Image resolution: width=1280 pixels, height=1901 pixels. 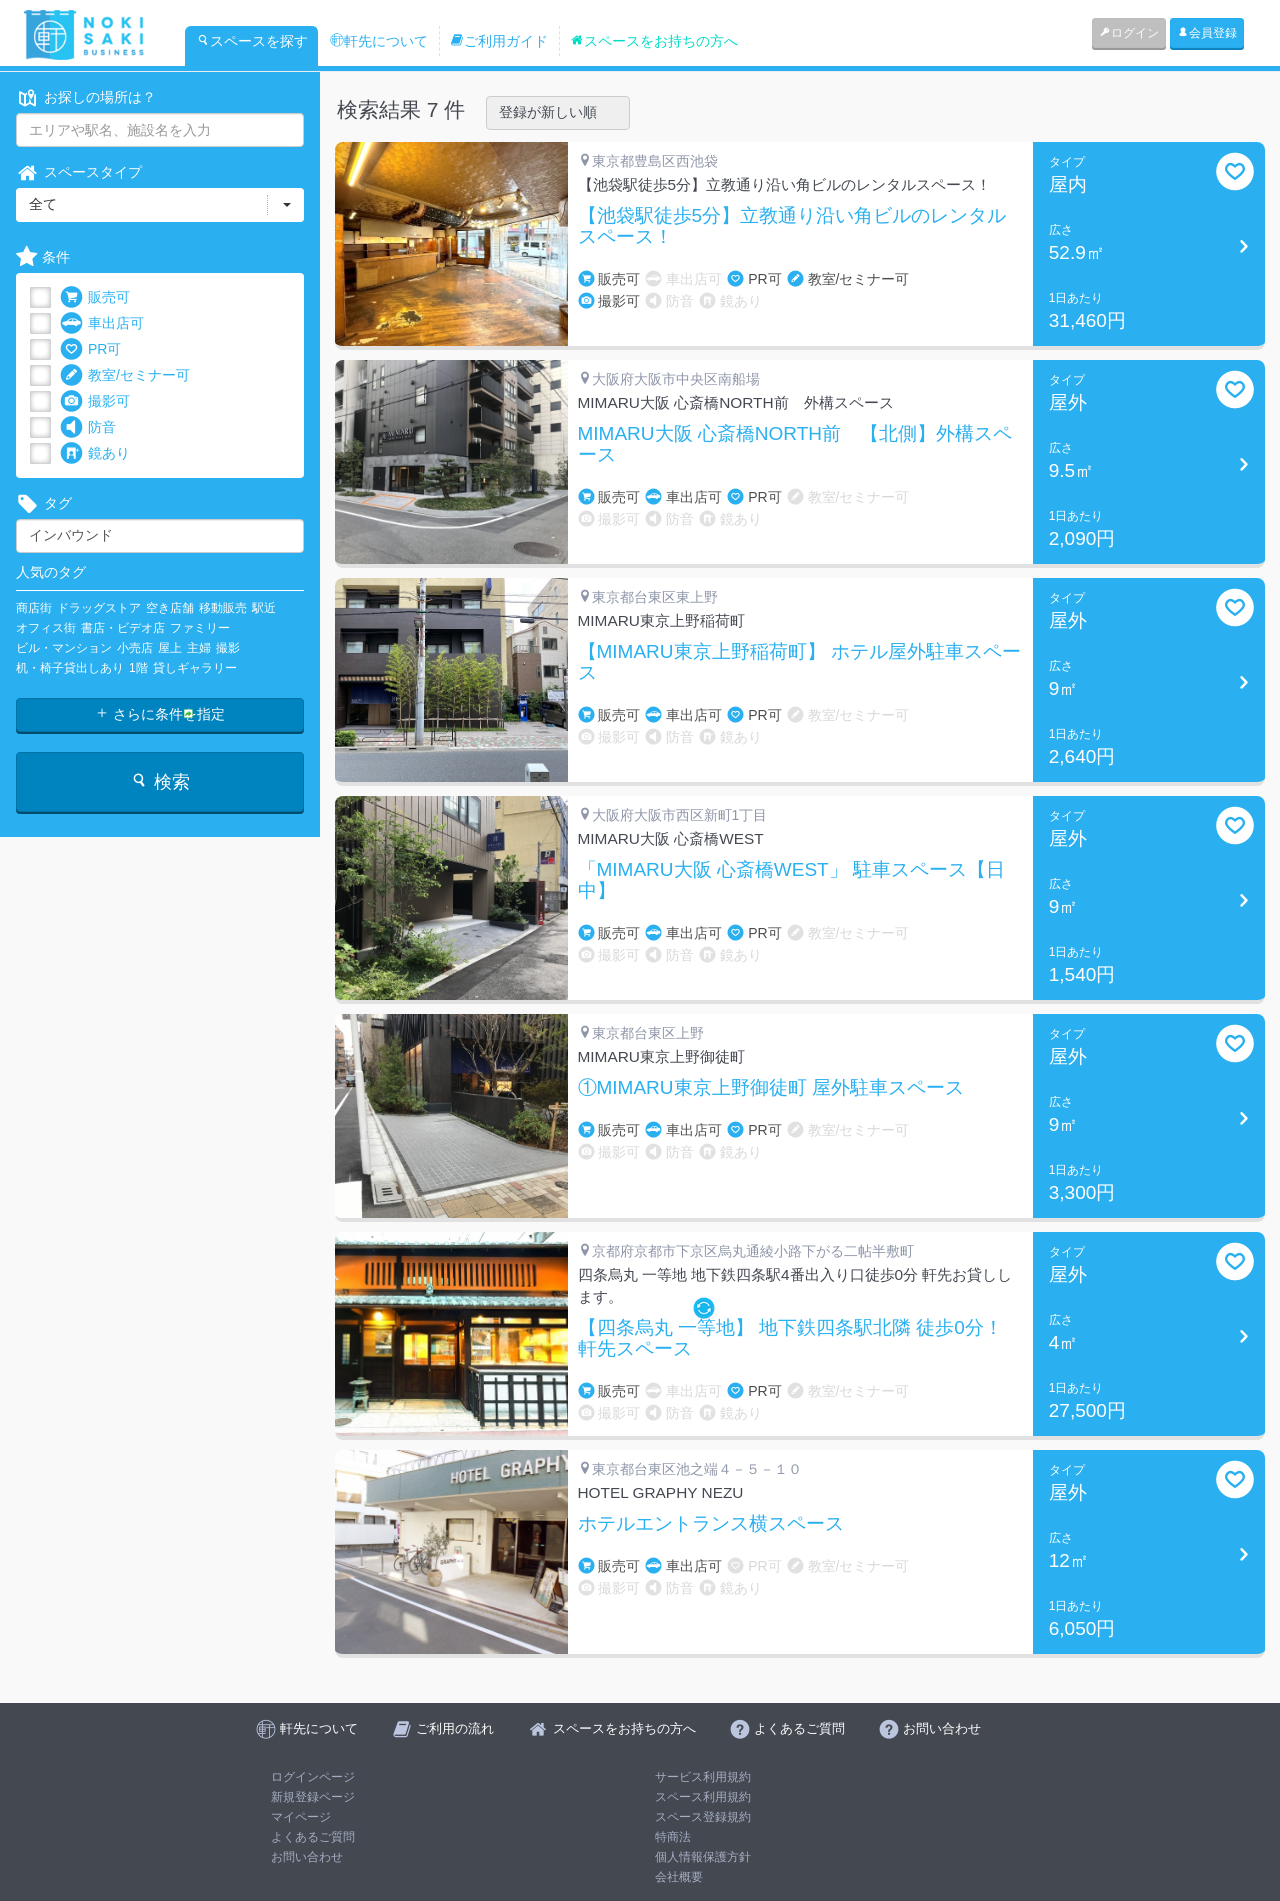 I want to click on indicates file is syncing with shared folder, so click(x=704, y=1308).